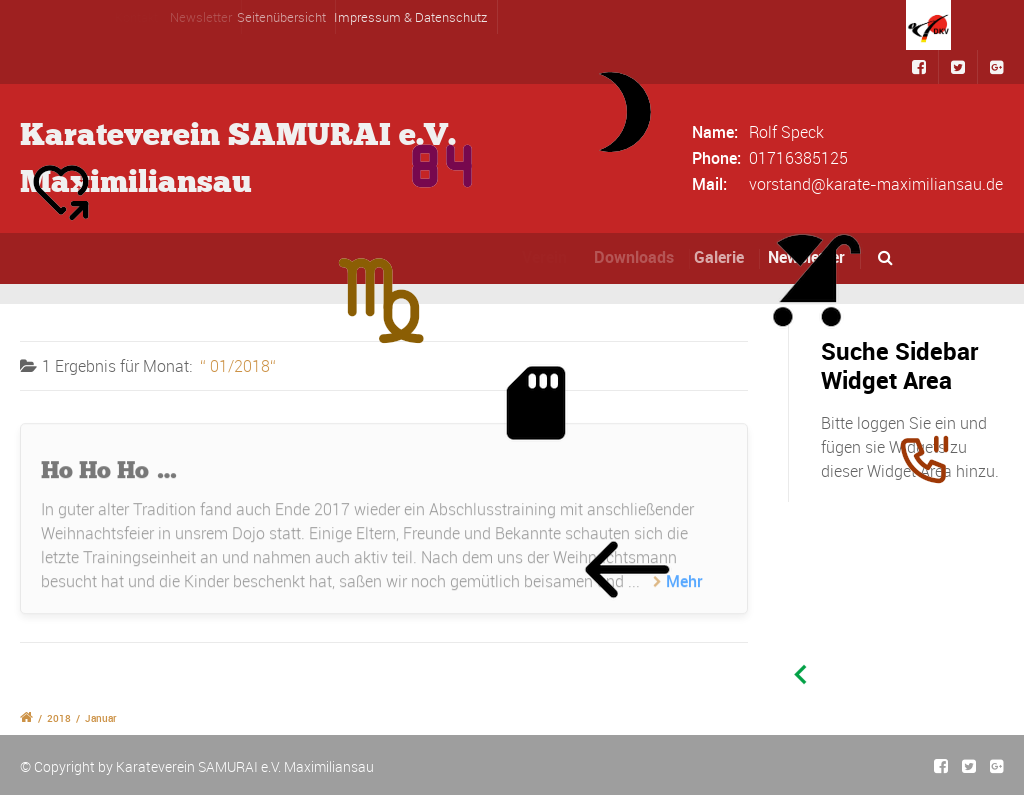 The image size is (1024, 795). I want to click on navigate back to previous screen, so click(626, 569).